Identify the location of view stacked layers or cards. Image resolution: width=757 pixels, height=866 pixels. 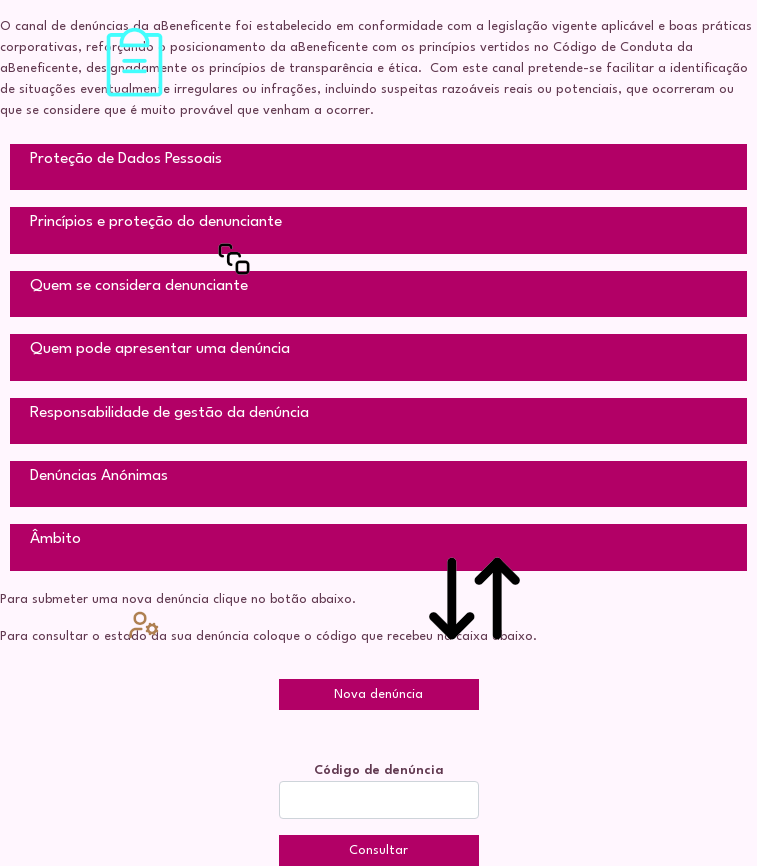
(234, 259).